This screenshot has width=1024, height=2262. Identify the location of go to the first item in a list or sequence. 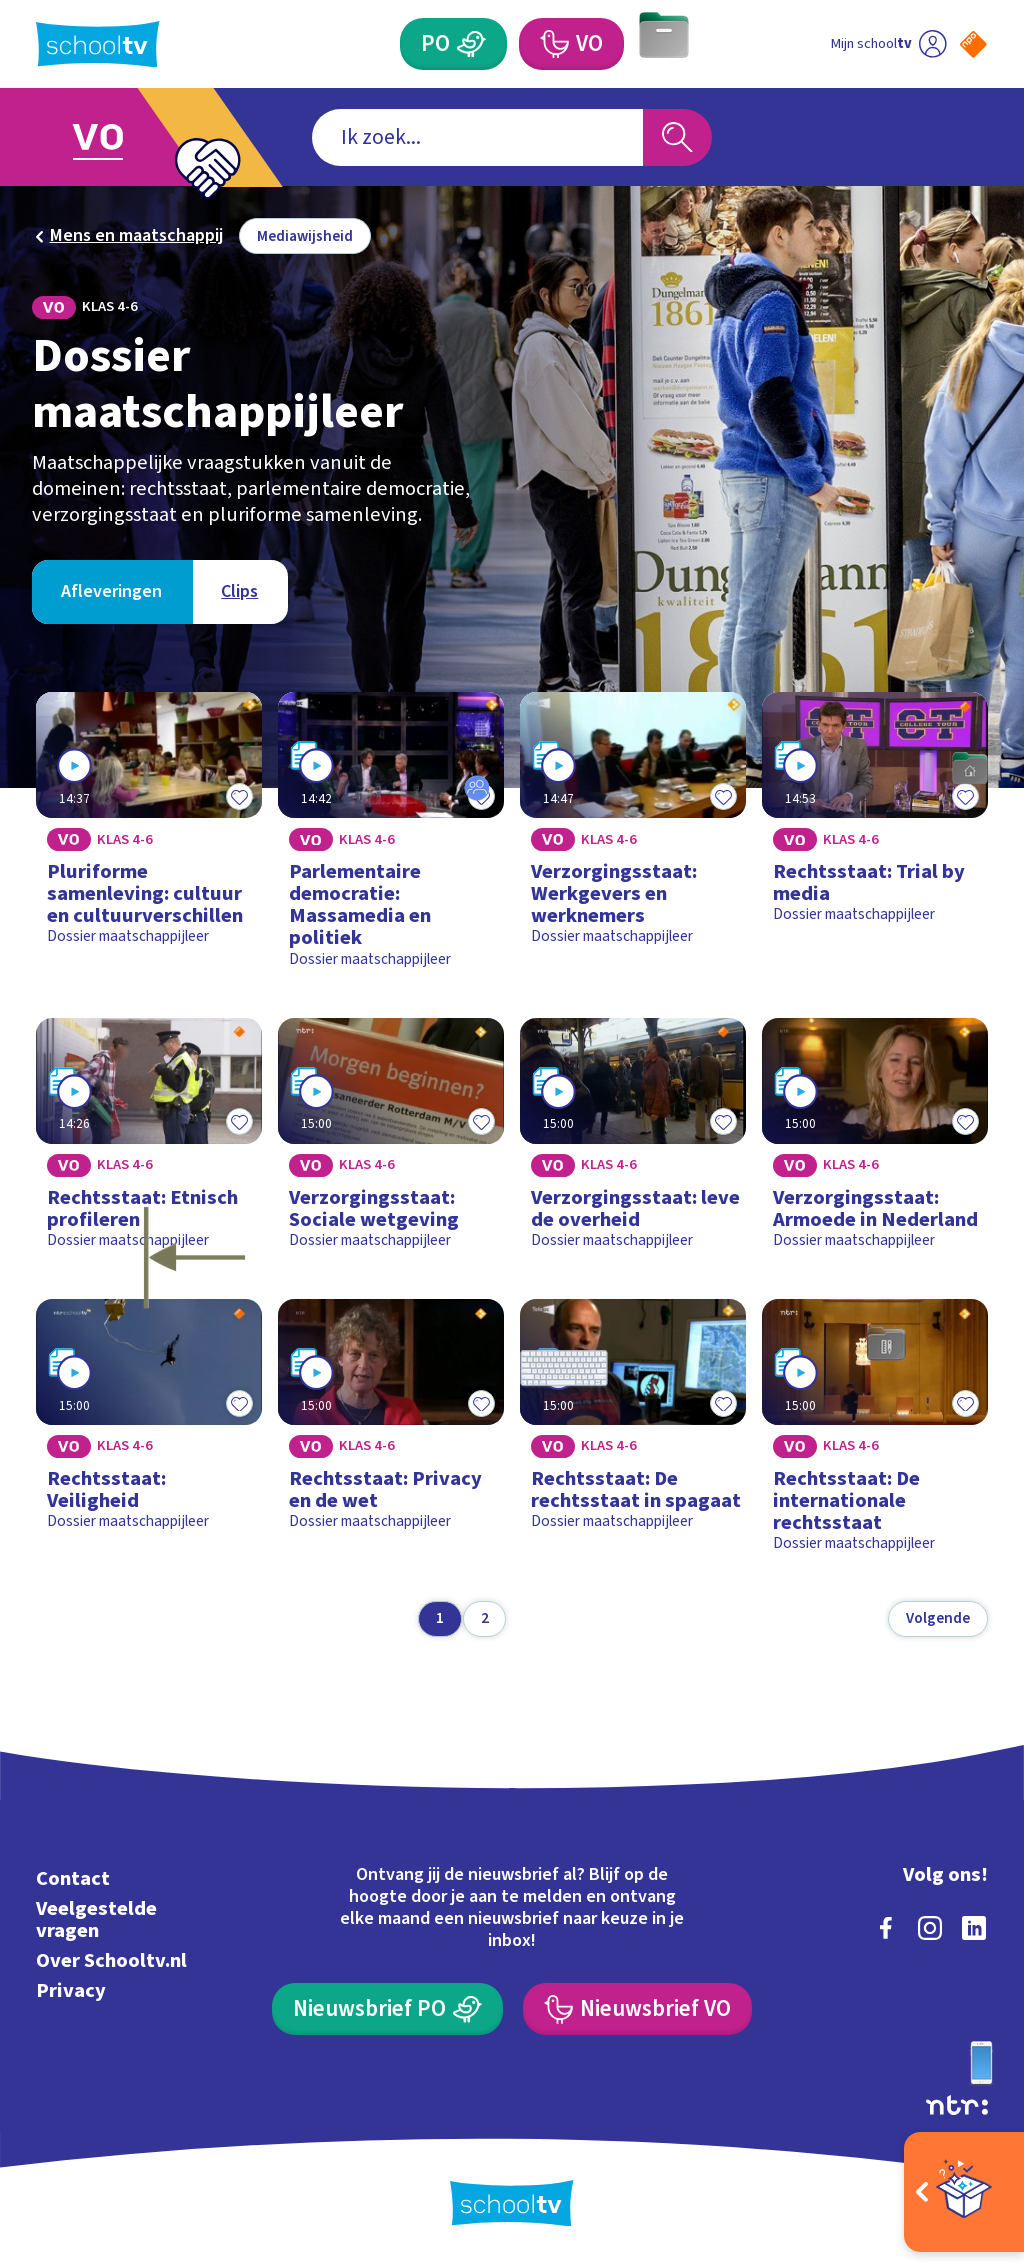
(194, 1257).